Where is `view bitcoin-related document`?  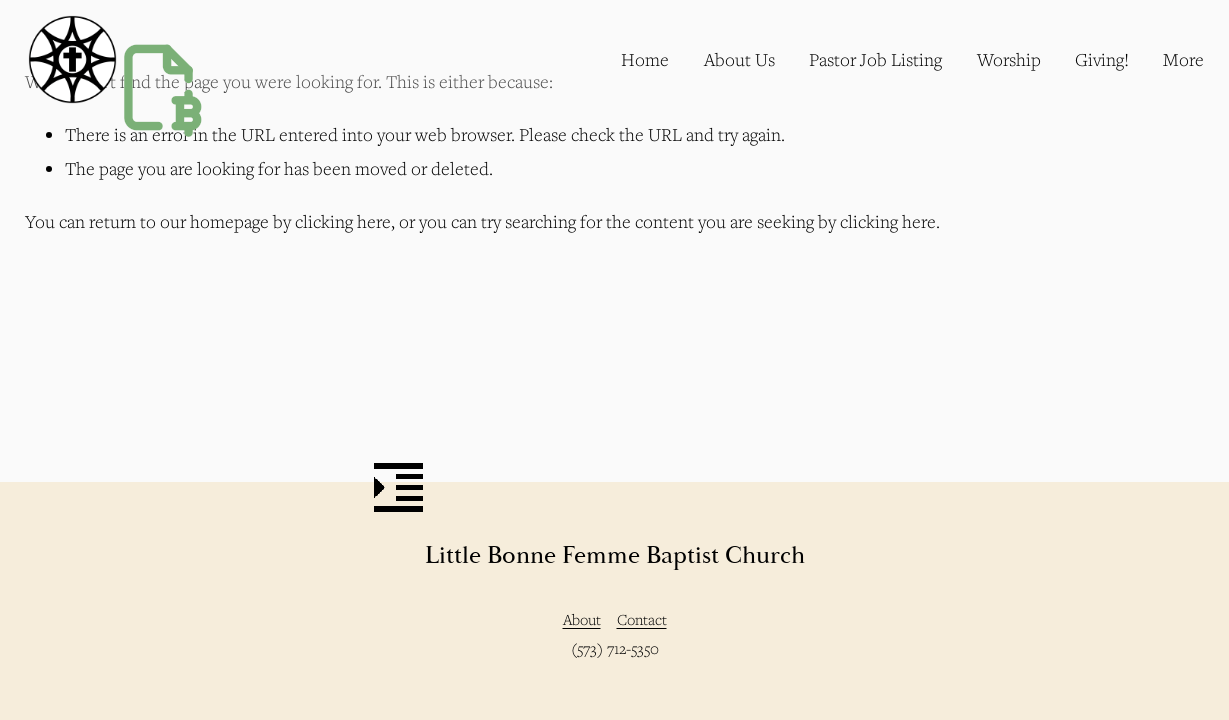 view bitcoin-related document is located at coordinates (158, 87).